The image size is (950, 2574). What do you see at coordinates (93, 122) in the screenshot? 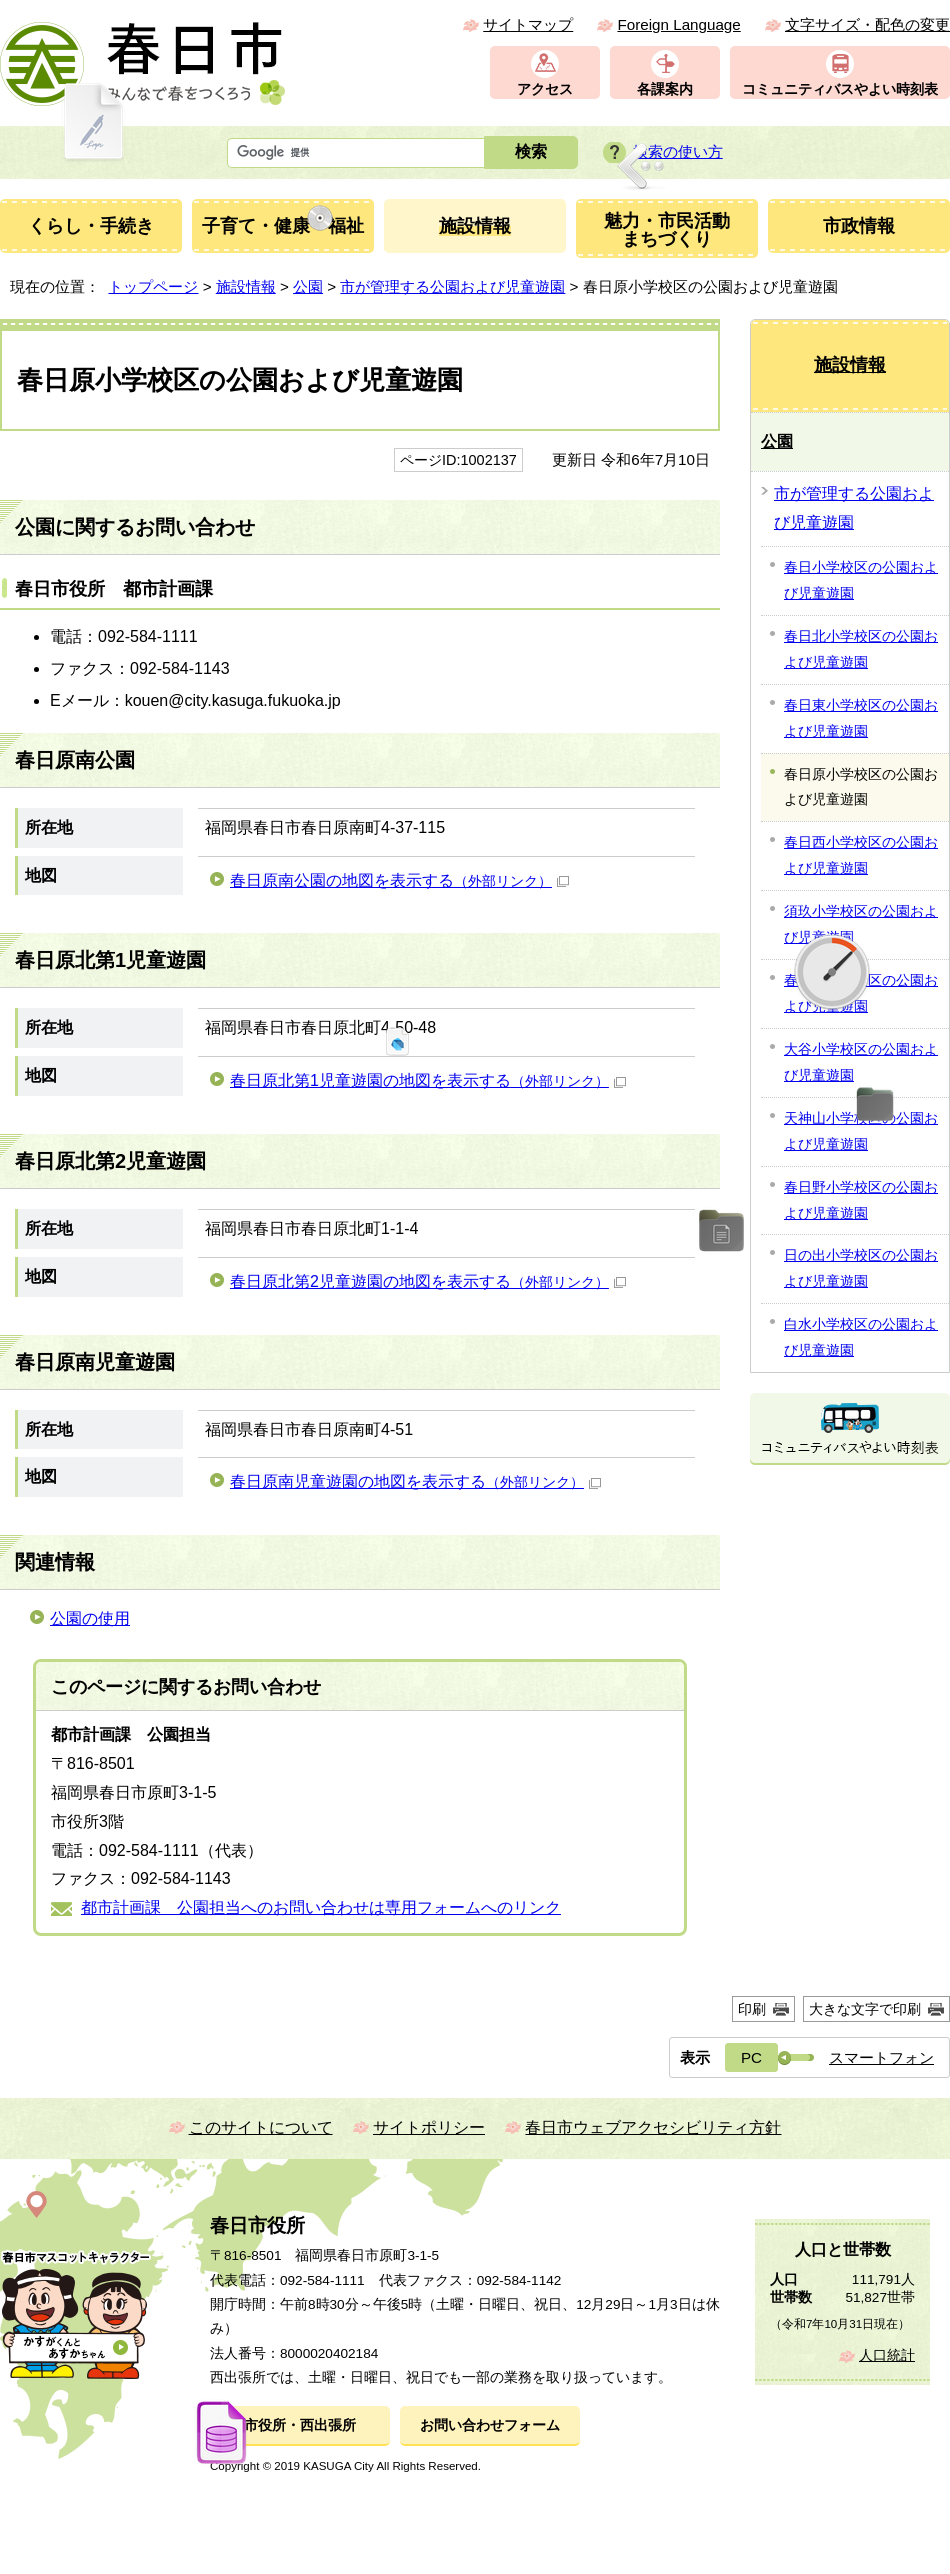
I see `a PGP signature file used to verify authenticity` at bounding box center [93, 122].